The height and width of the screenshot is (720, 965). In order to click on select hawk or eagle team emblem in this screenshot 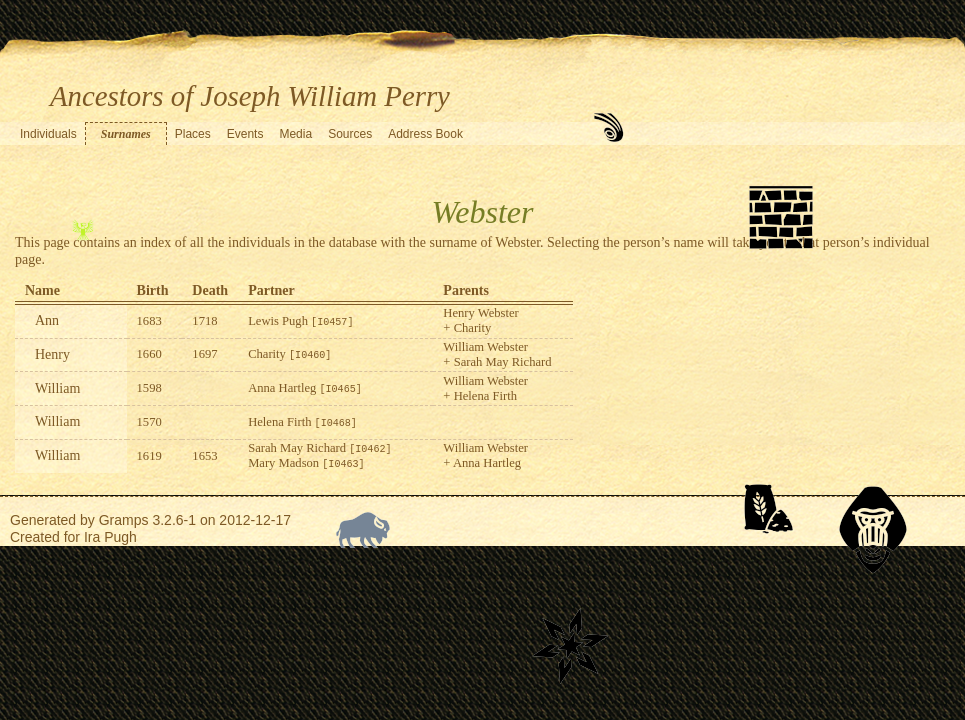, I will do `click(83, 230)`.